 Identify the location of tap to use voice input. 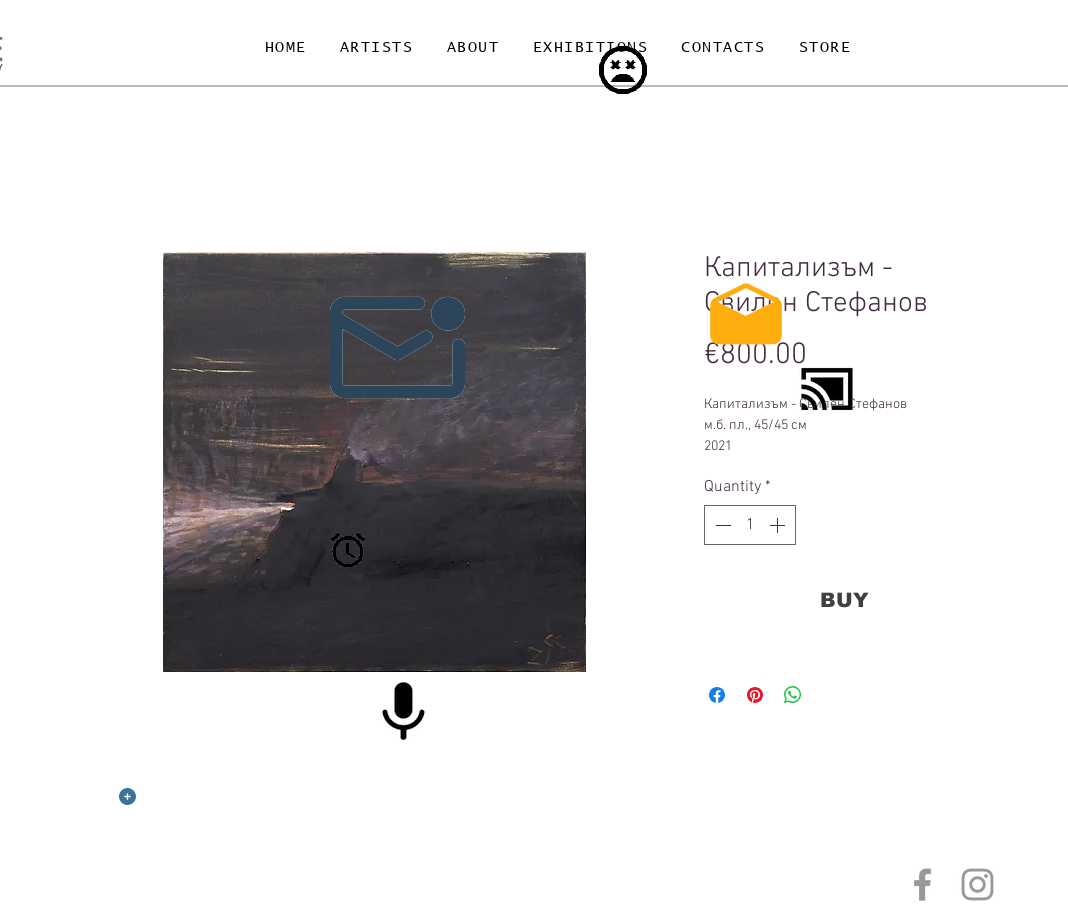
(403, 709).